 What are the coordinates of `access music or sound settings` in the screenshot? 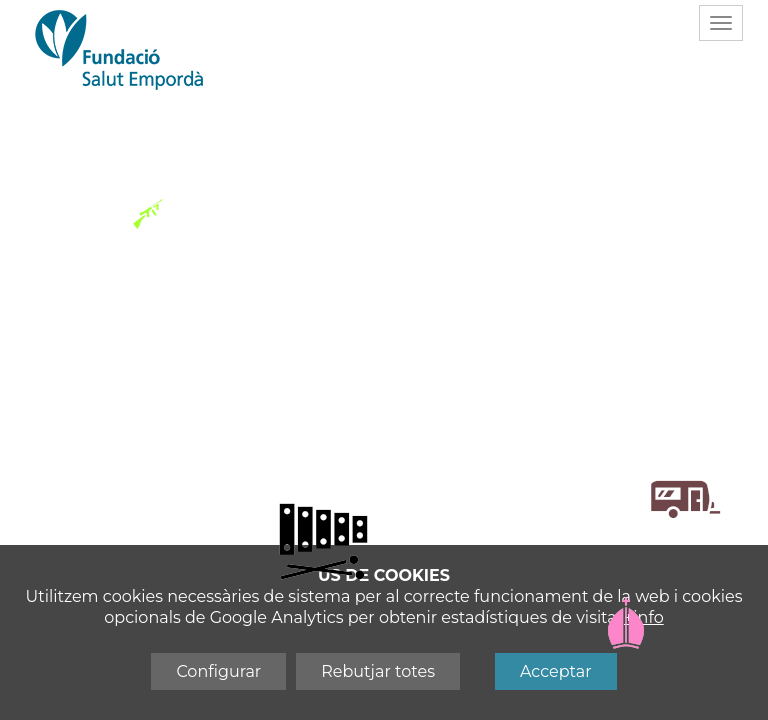 It's located at (323, 541).